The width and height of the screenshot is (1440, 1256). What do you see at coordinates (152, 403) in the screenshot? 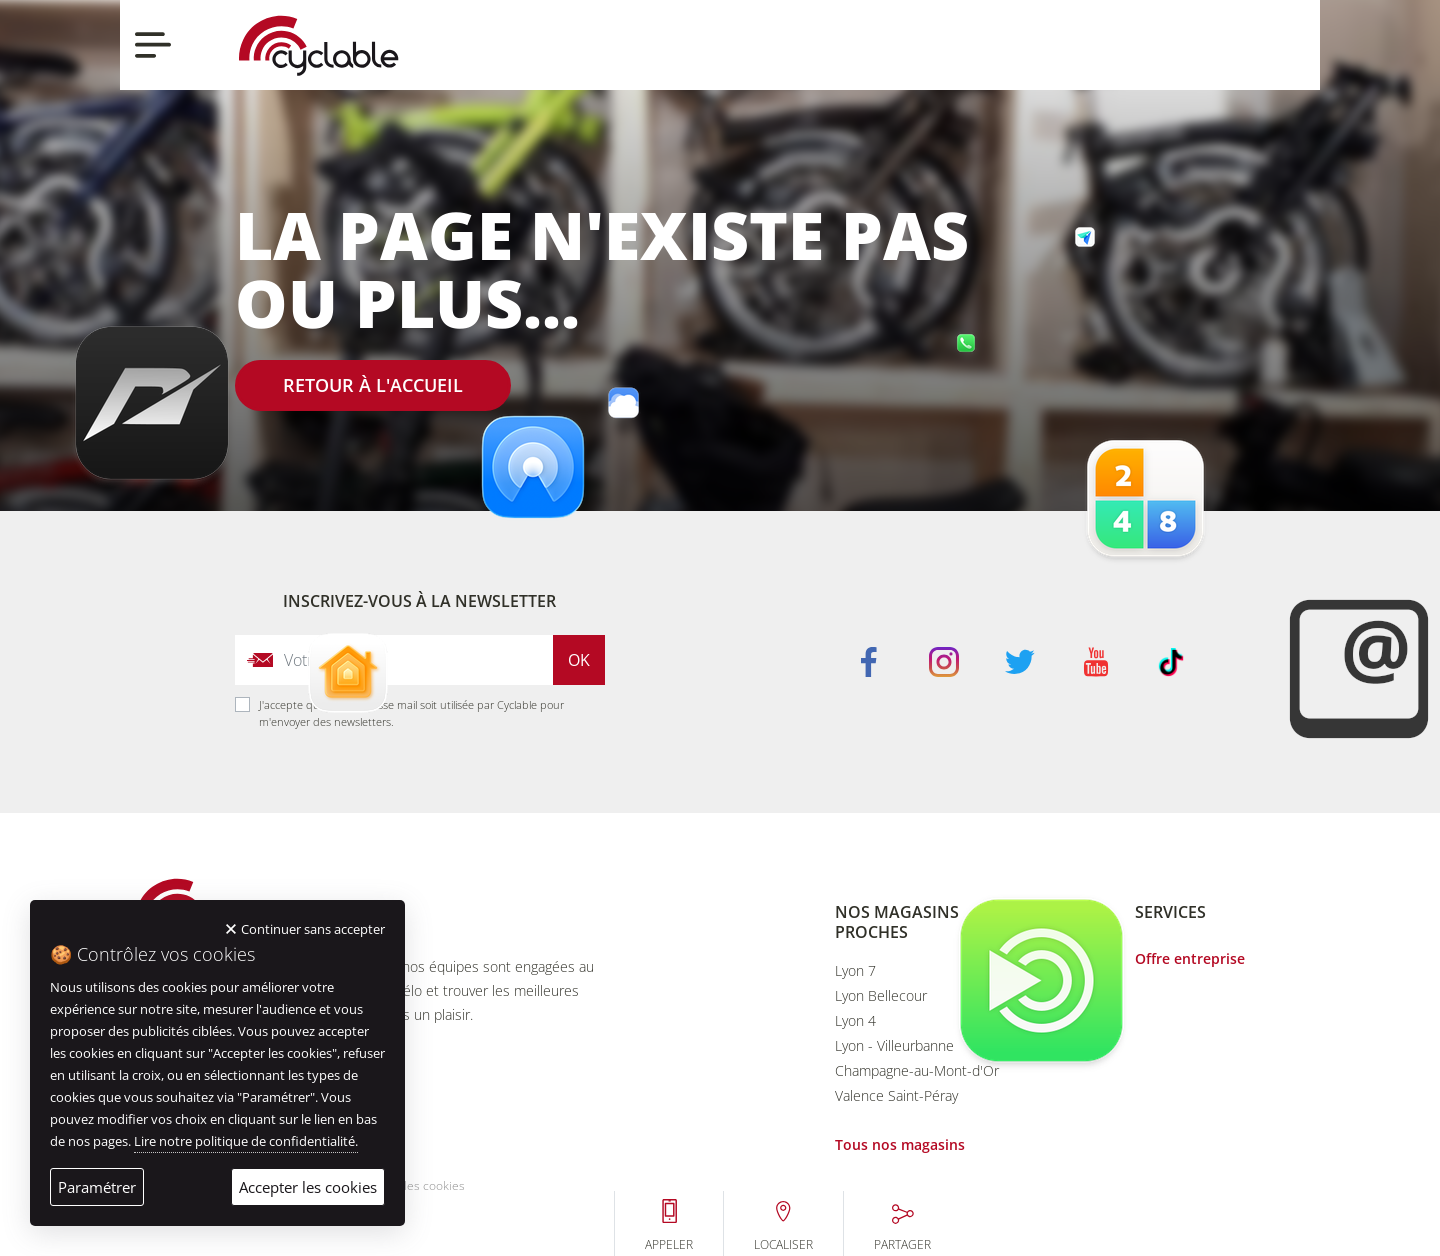
I see `launch need for speed shift racing game` at bounding box center [152, 403].